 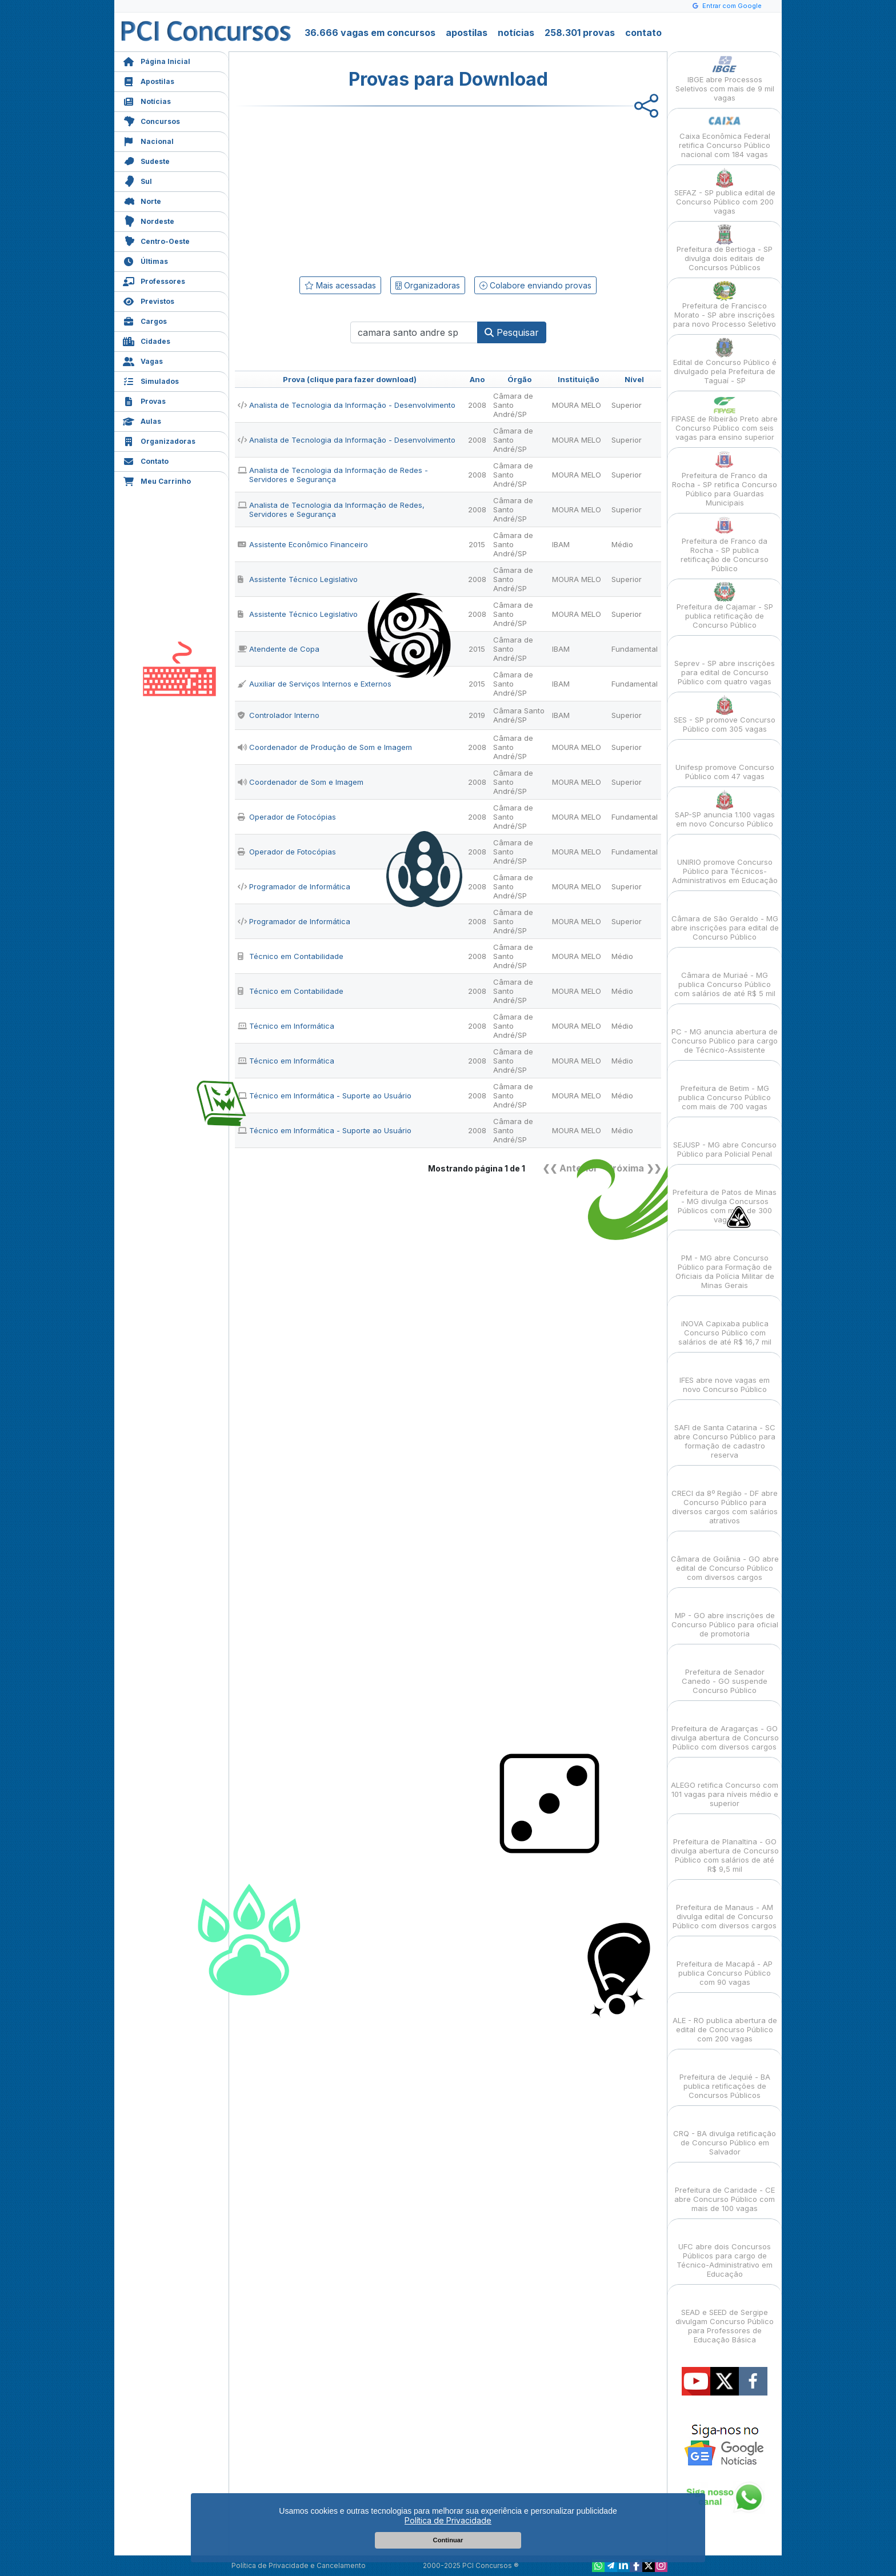 What do you see at coordinates (623, 1195) in the screenshot?
I see `swan or bird-themed game element` at bounding box center [623, 1195].